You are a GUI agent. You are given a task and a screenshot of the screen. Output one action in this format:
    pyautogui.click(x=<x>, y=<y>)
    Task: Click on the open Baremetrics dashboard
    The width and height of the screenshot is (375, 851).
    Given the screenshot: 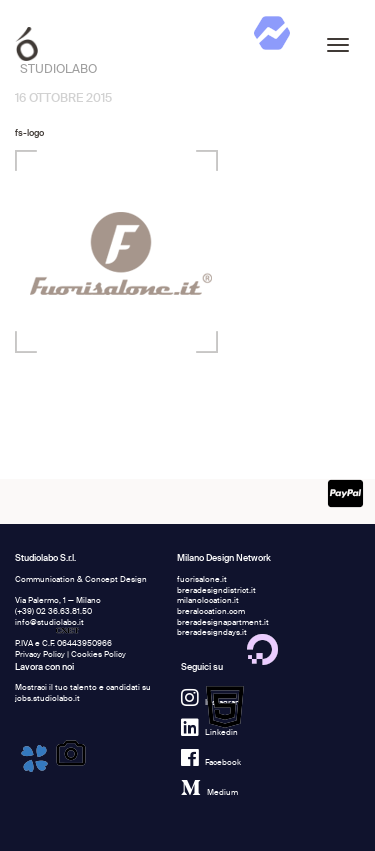 What is the action you would take?
    pyautogui.click(x=272, y=33)
    